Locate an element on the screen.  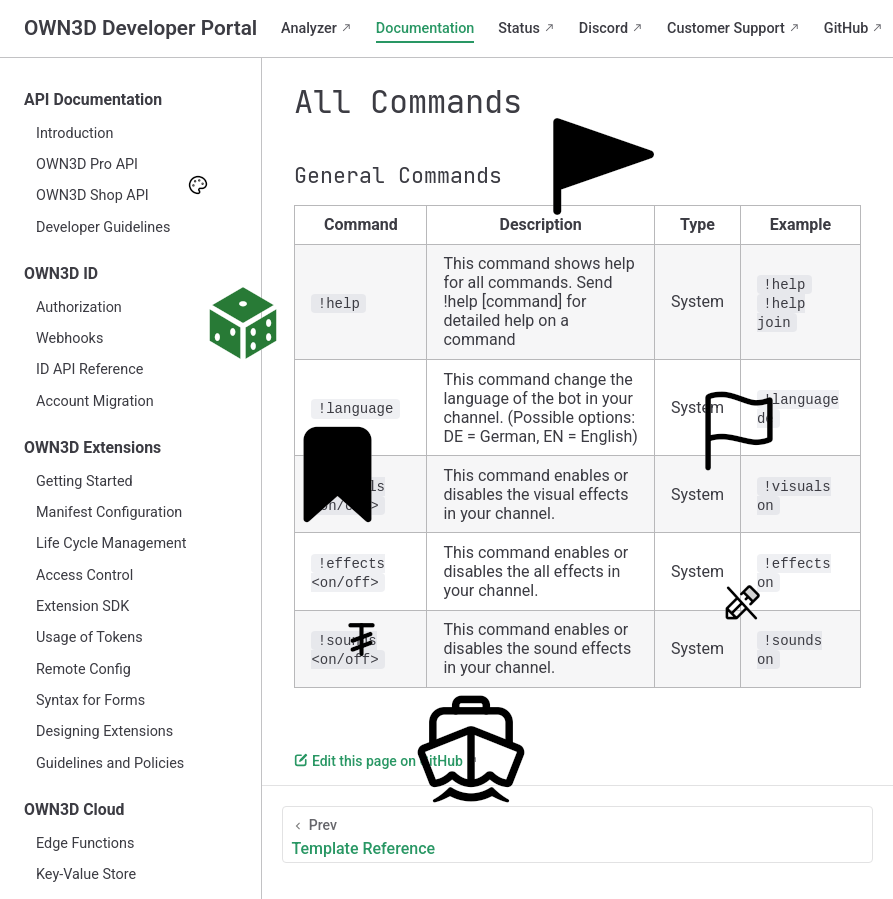
randomize or shuffle content is located at coordinates (243, 323).